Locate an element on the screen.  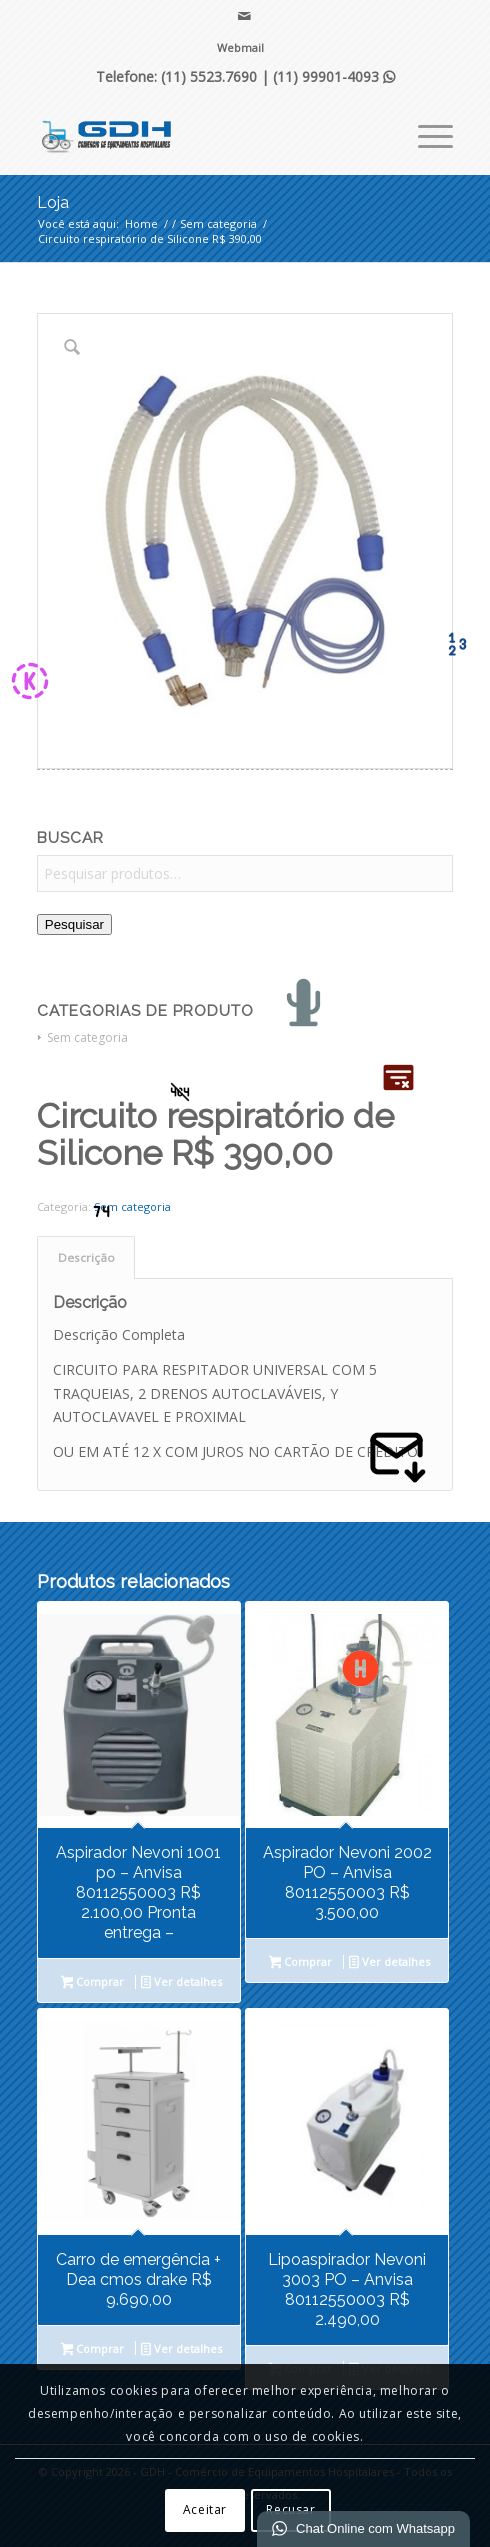
indicates desert or arid climate conditions is located at coordinates (303, 1002).